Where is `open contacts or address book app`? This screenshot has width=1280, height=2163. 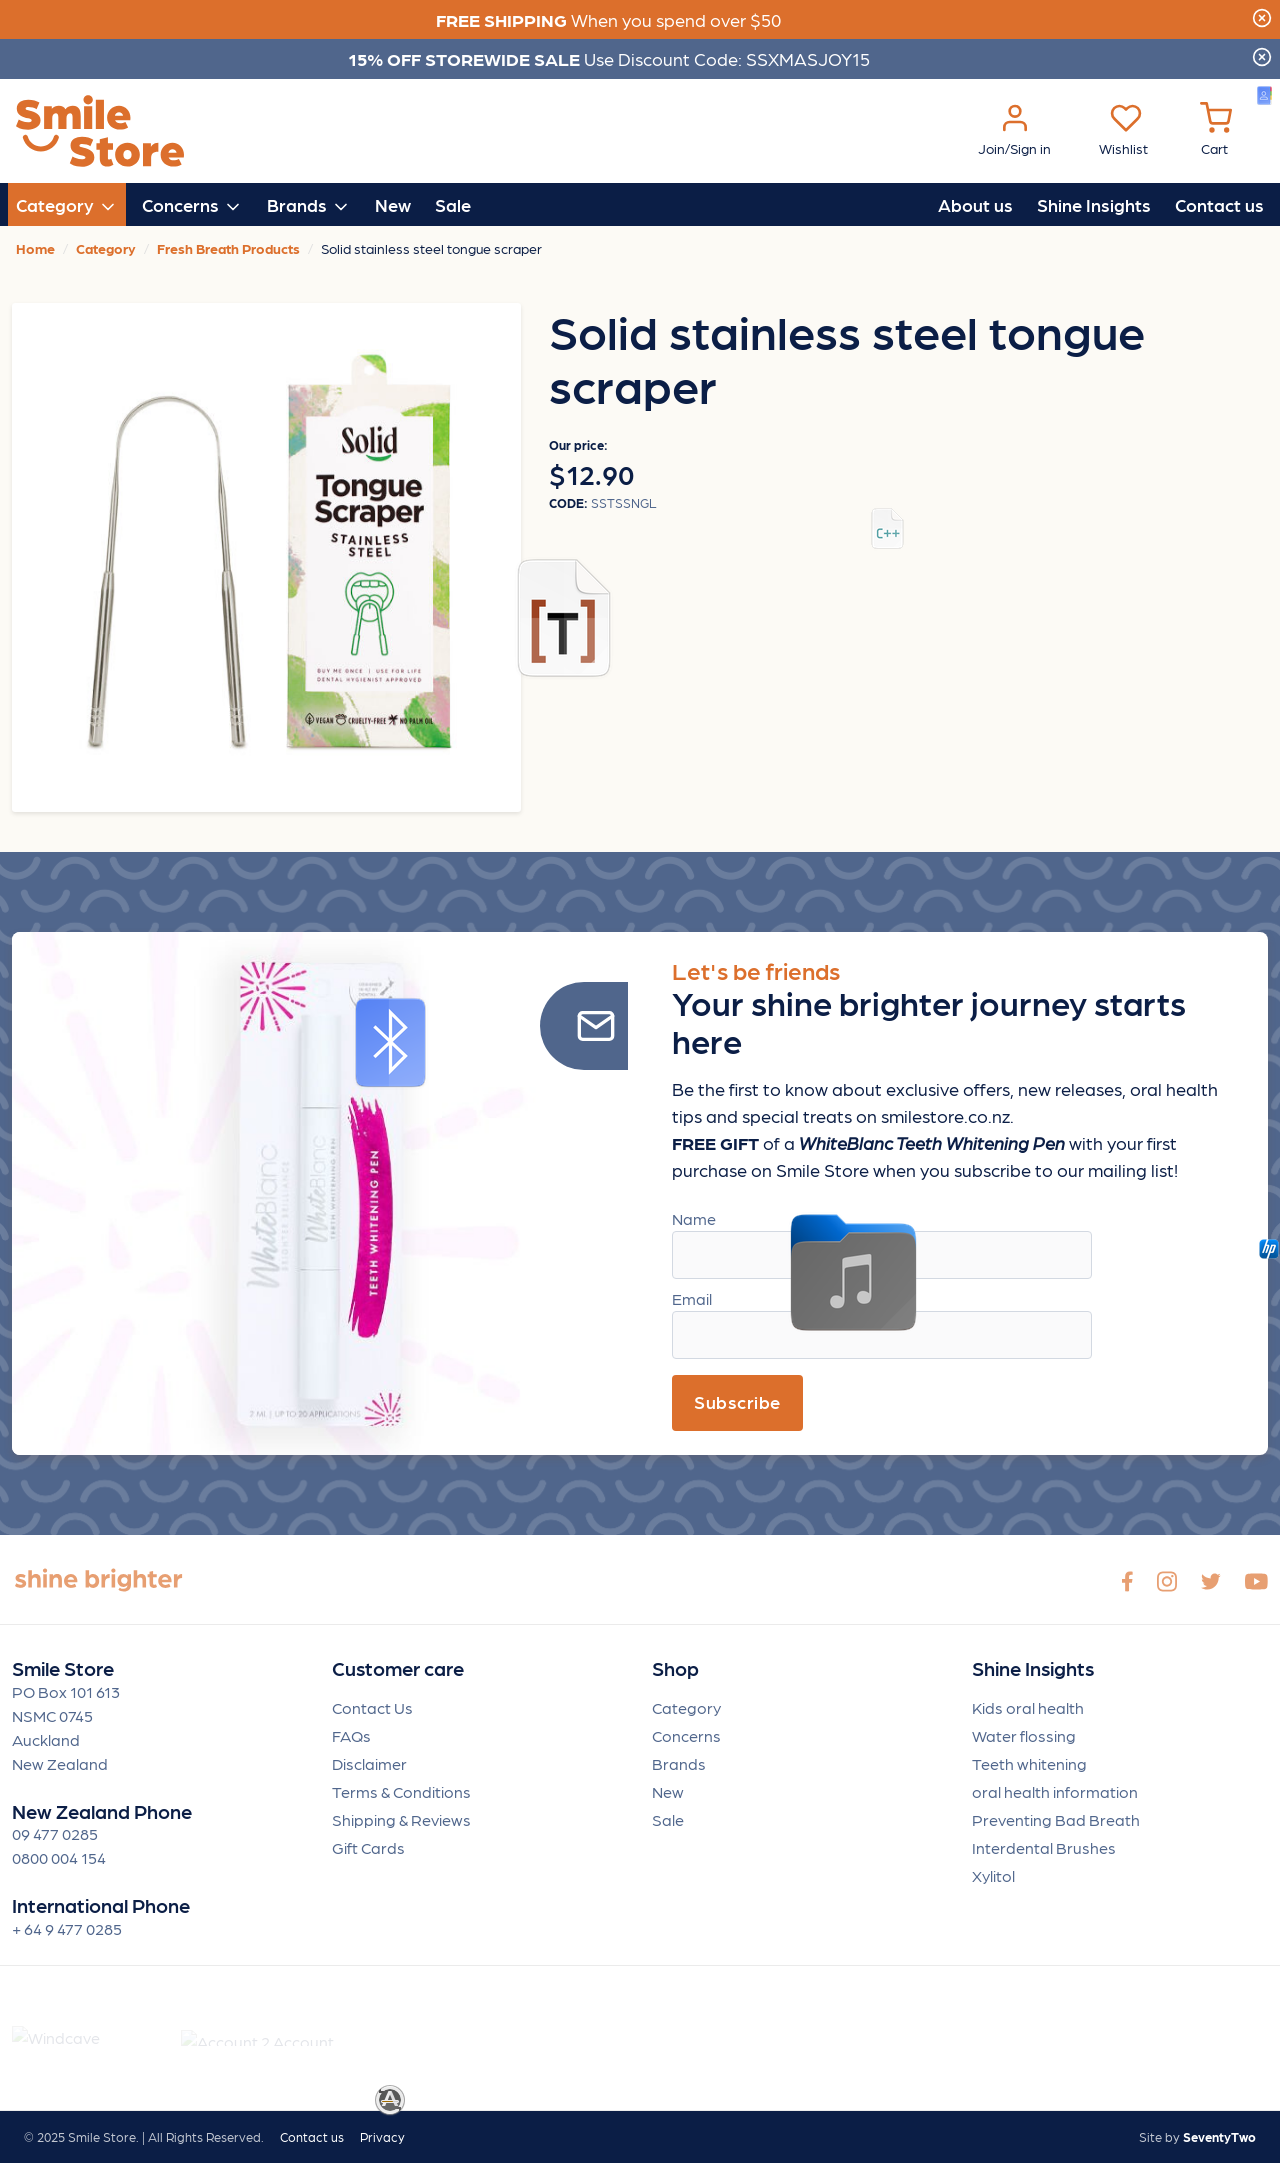 open contacts or address book app is located at coordinates (1264, 95).